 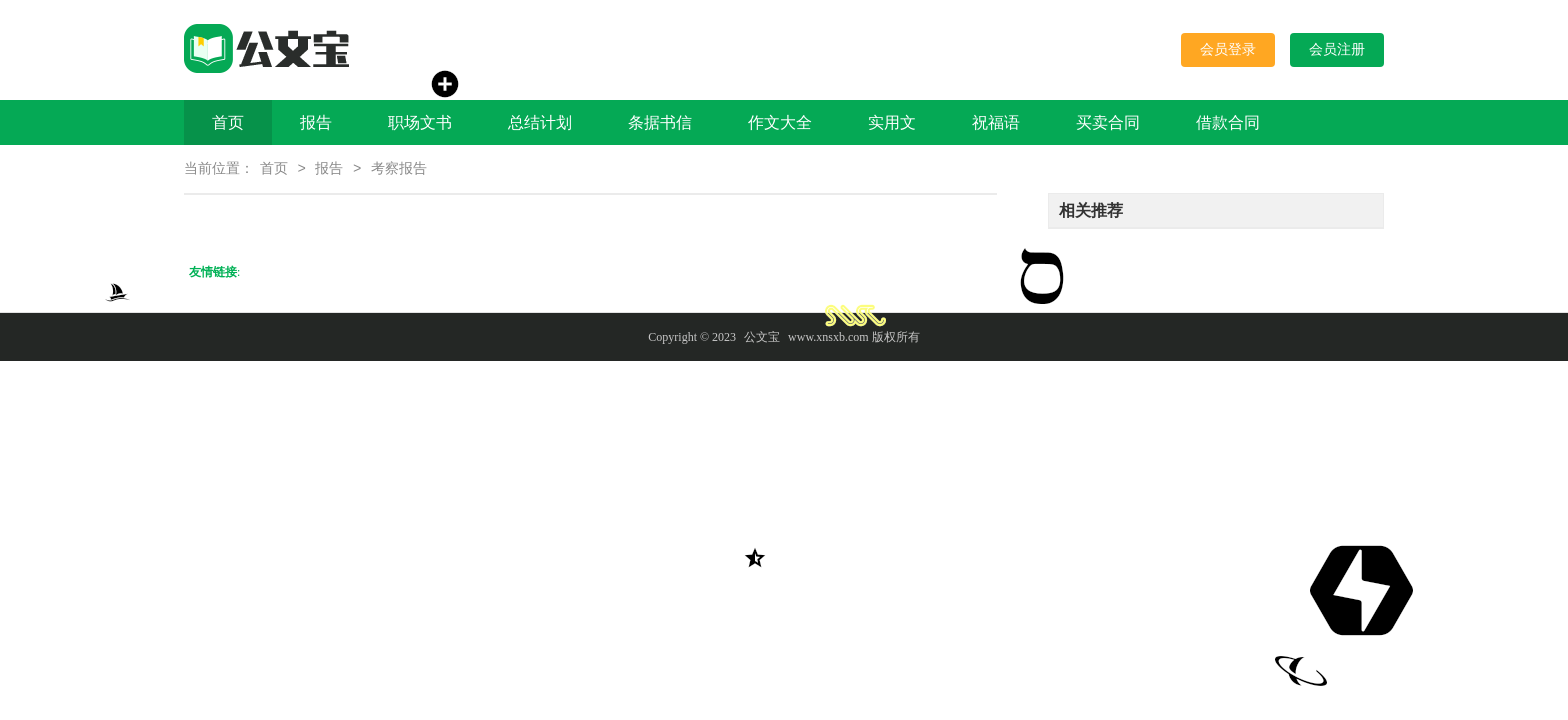 What do you see at coordinates (117, 292) in the screenshot?
I see `open phpMyAdmin database management tool` at bounding box center [117, 292].